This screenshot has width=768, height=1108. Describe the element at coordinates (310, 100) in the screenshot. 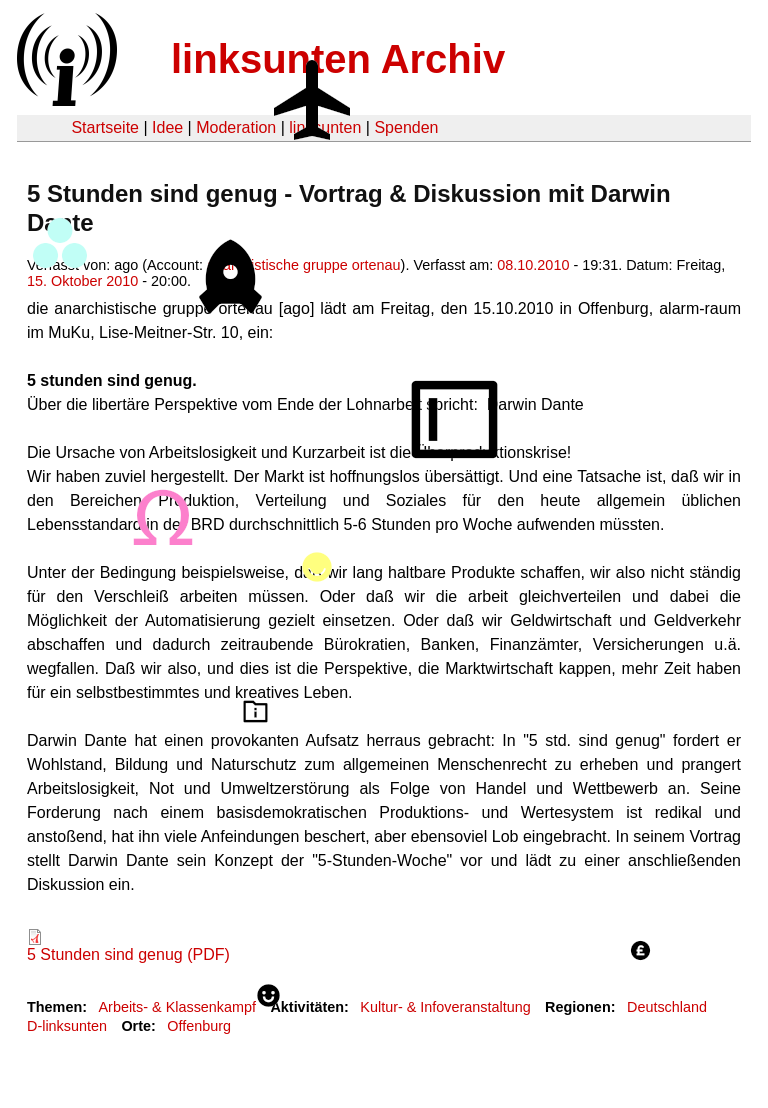

I see `enable airplane mode` at that location.